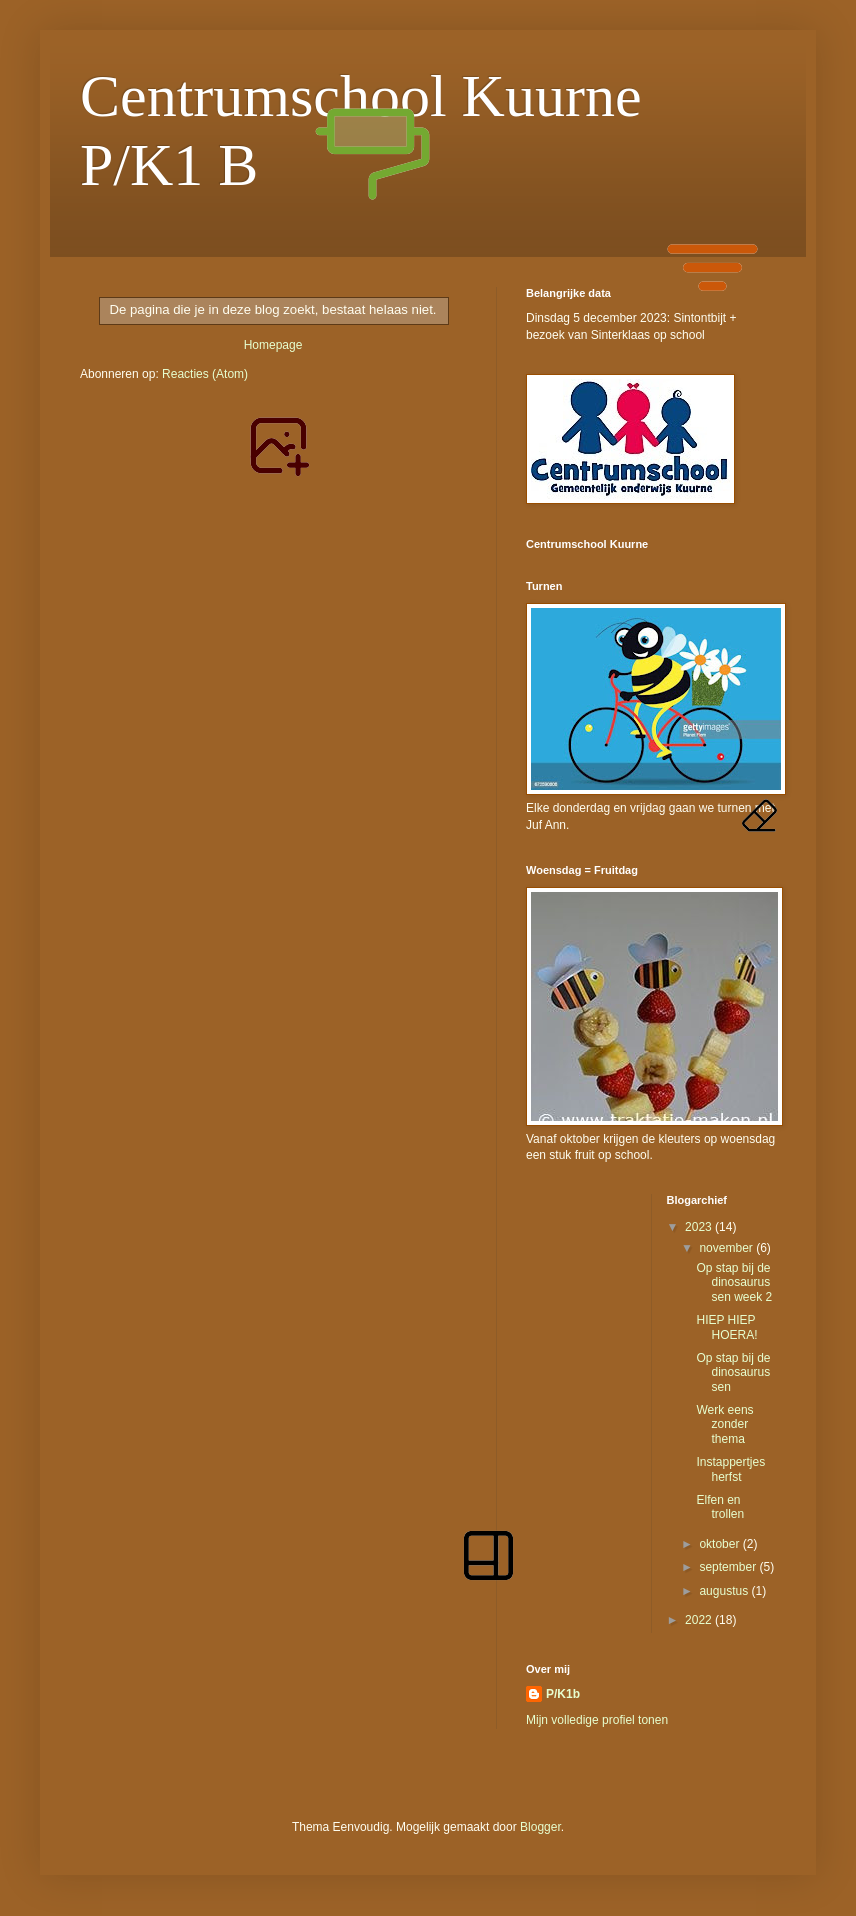  Describe the element at coordinates (278, 445) in the screenshot. I see `add a new photo` at that location.